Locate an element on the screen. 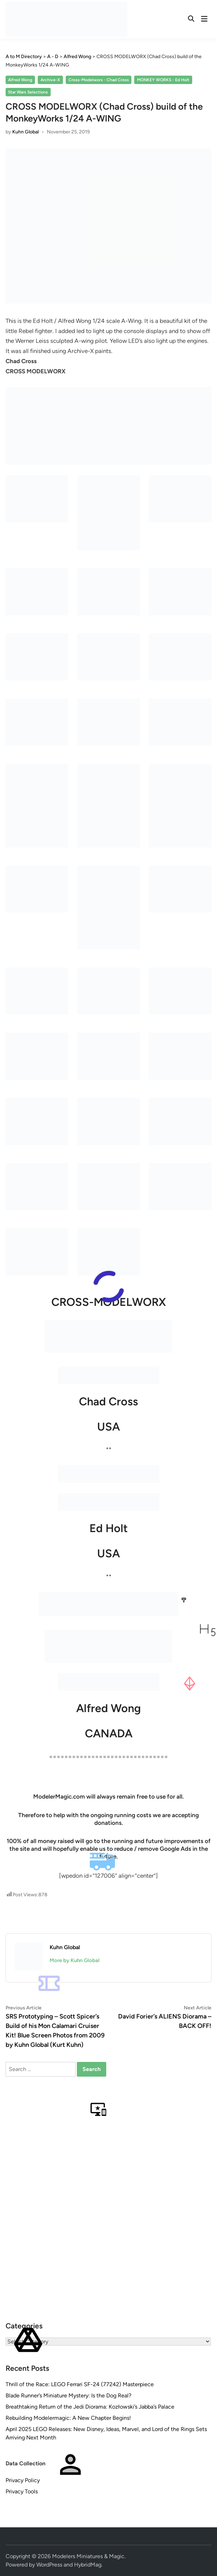  view ethereum wallet or balance is located at coordinates (189, 1683).